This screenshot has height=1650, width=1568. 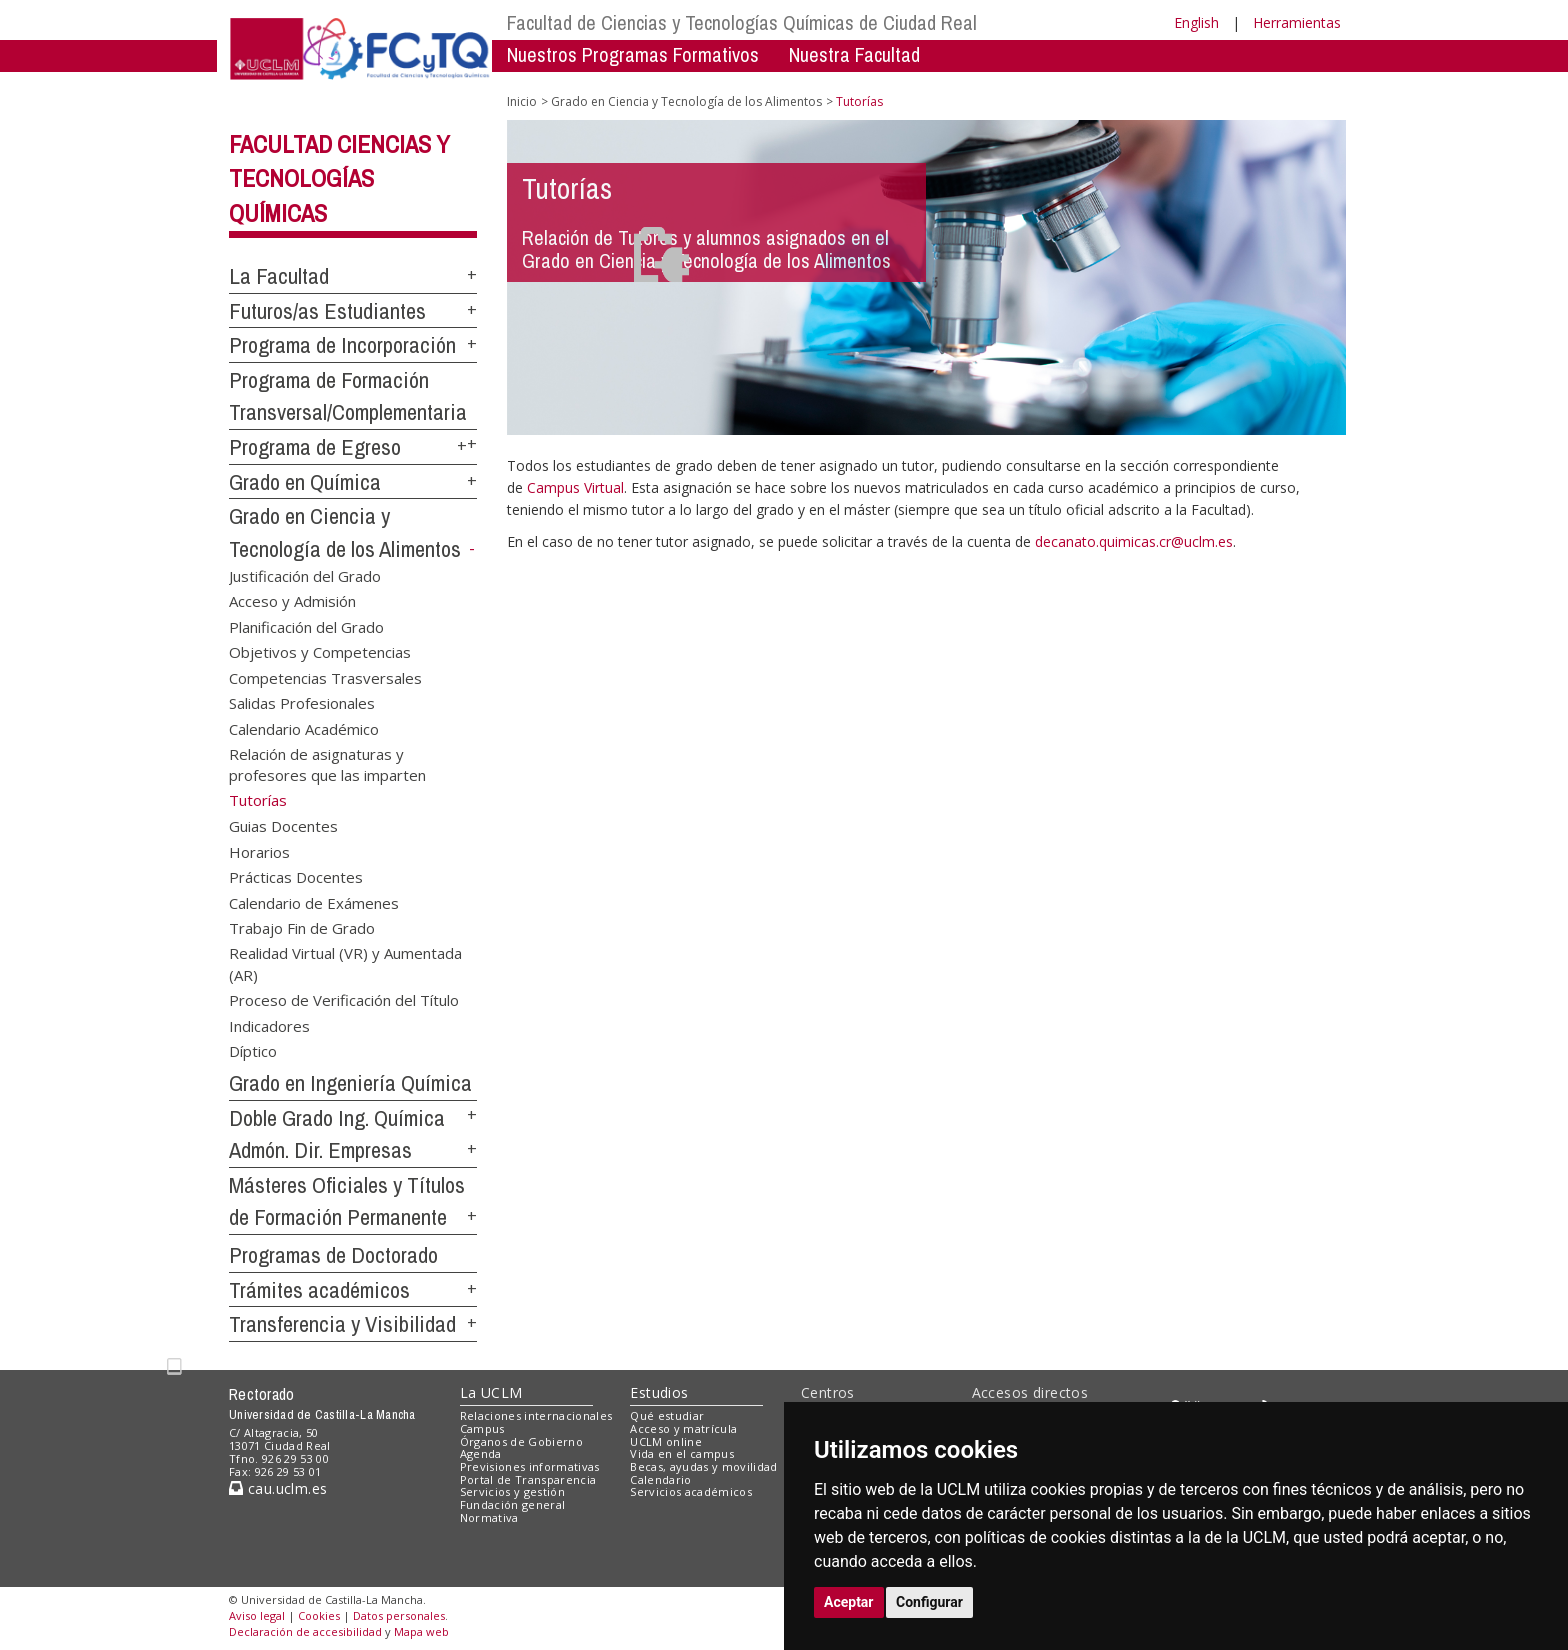 What do you see at coordinates (661, 254) in the screenshot?
I see `access power management settings` at bounding box center [661, 254].